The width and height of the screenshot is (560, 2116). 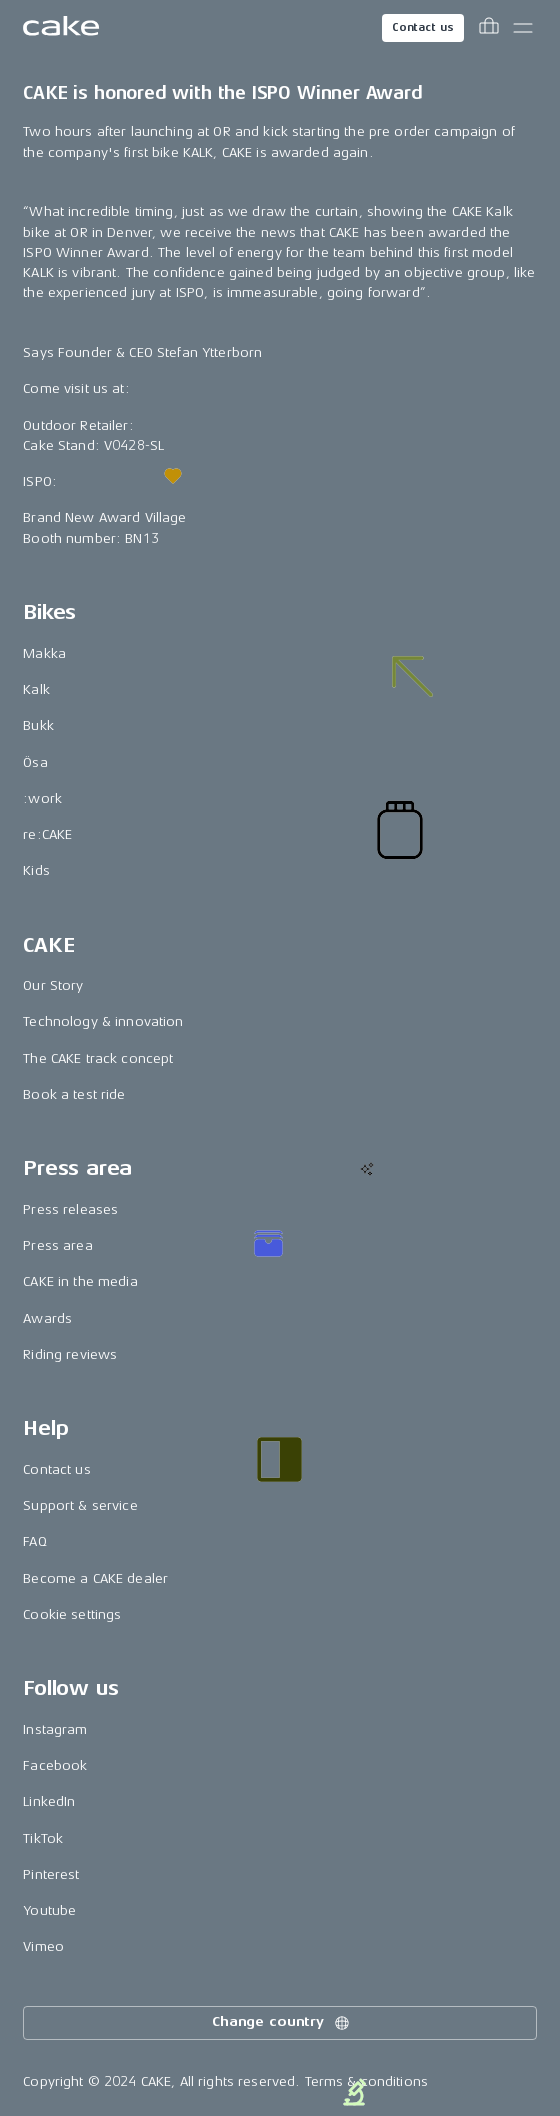 I want to click on navigate back to previous screen, so click(x=412, y=676).